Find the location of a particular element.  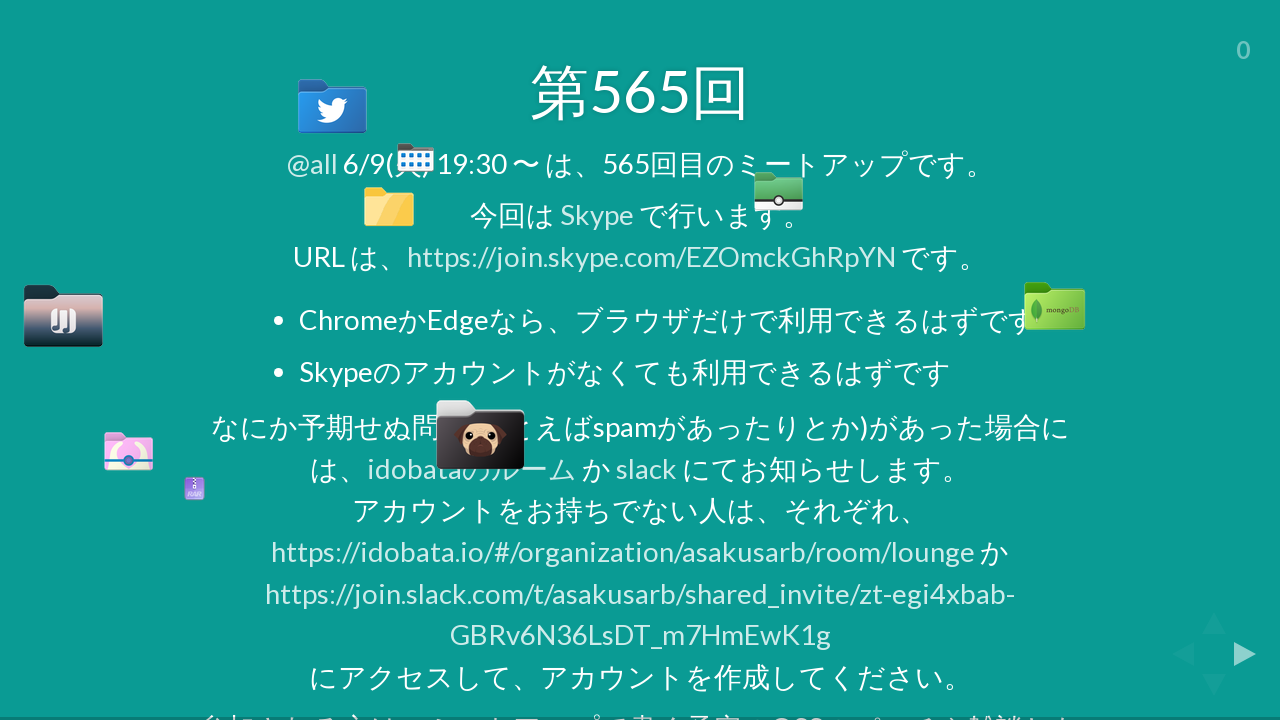

folder containing pug-related images or files is located at coordinates (480, 437).